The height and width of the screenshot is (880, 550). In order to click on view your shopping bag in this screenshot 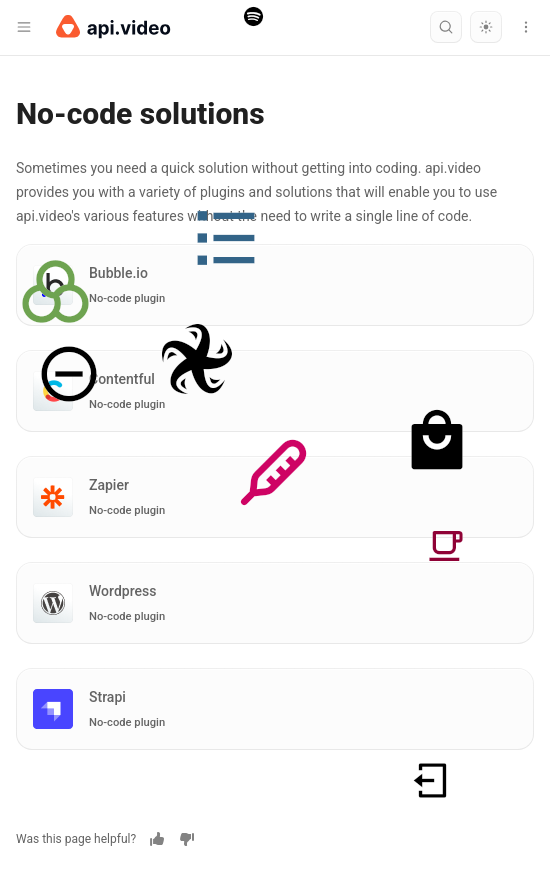, I will do `click(437, 441)`.